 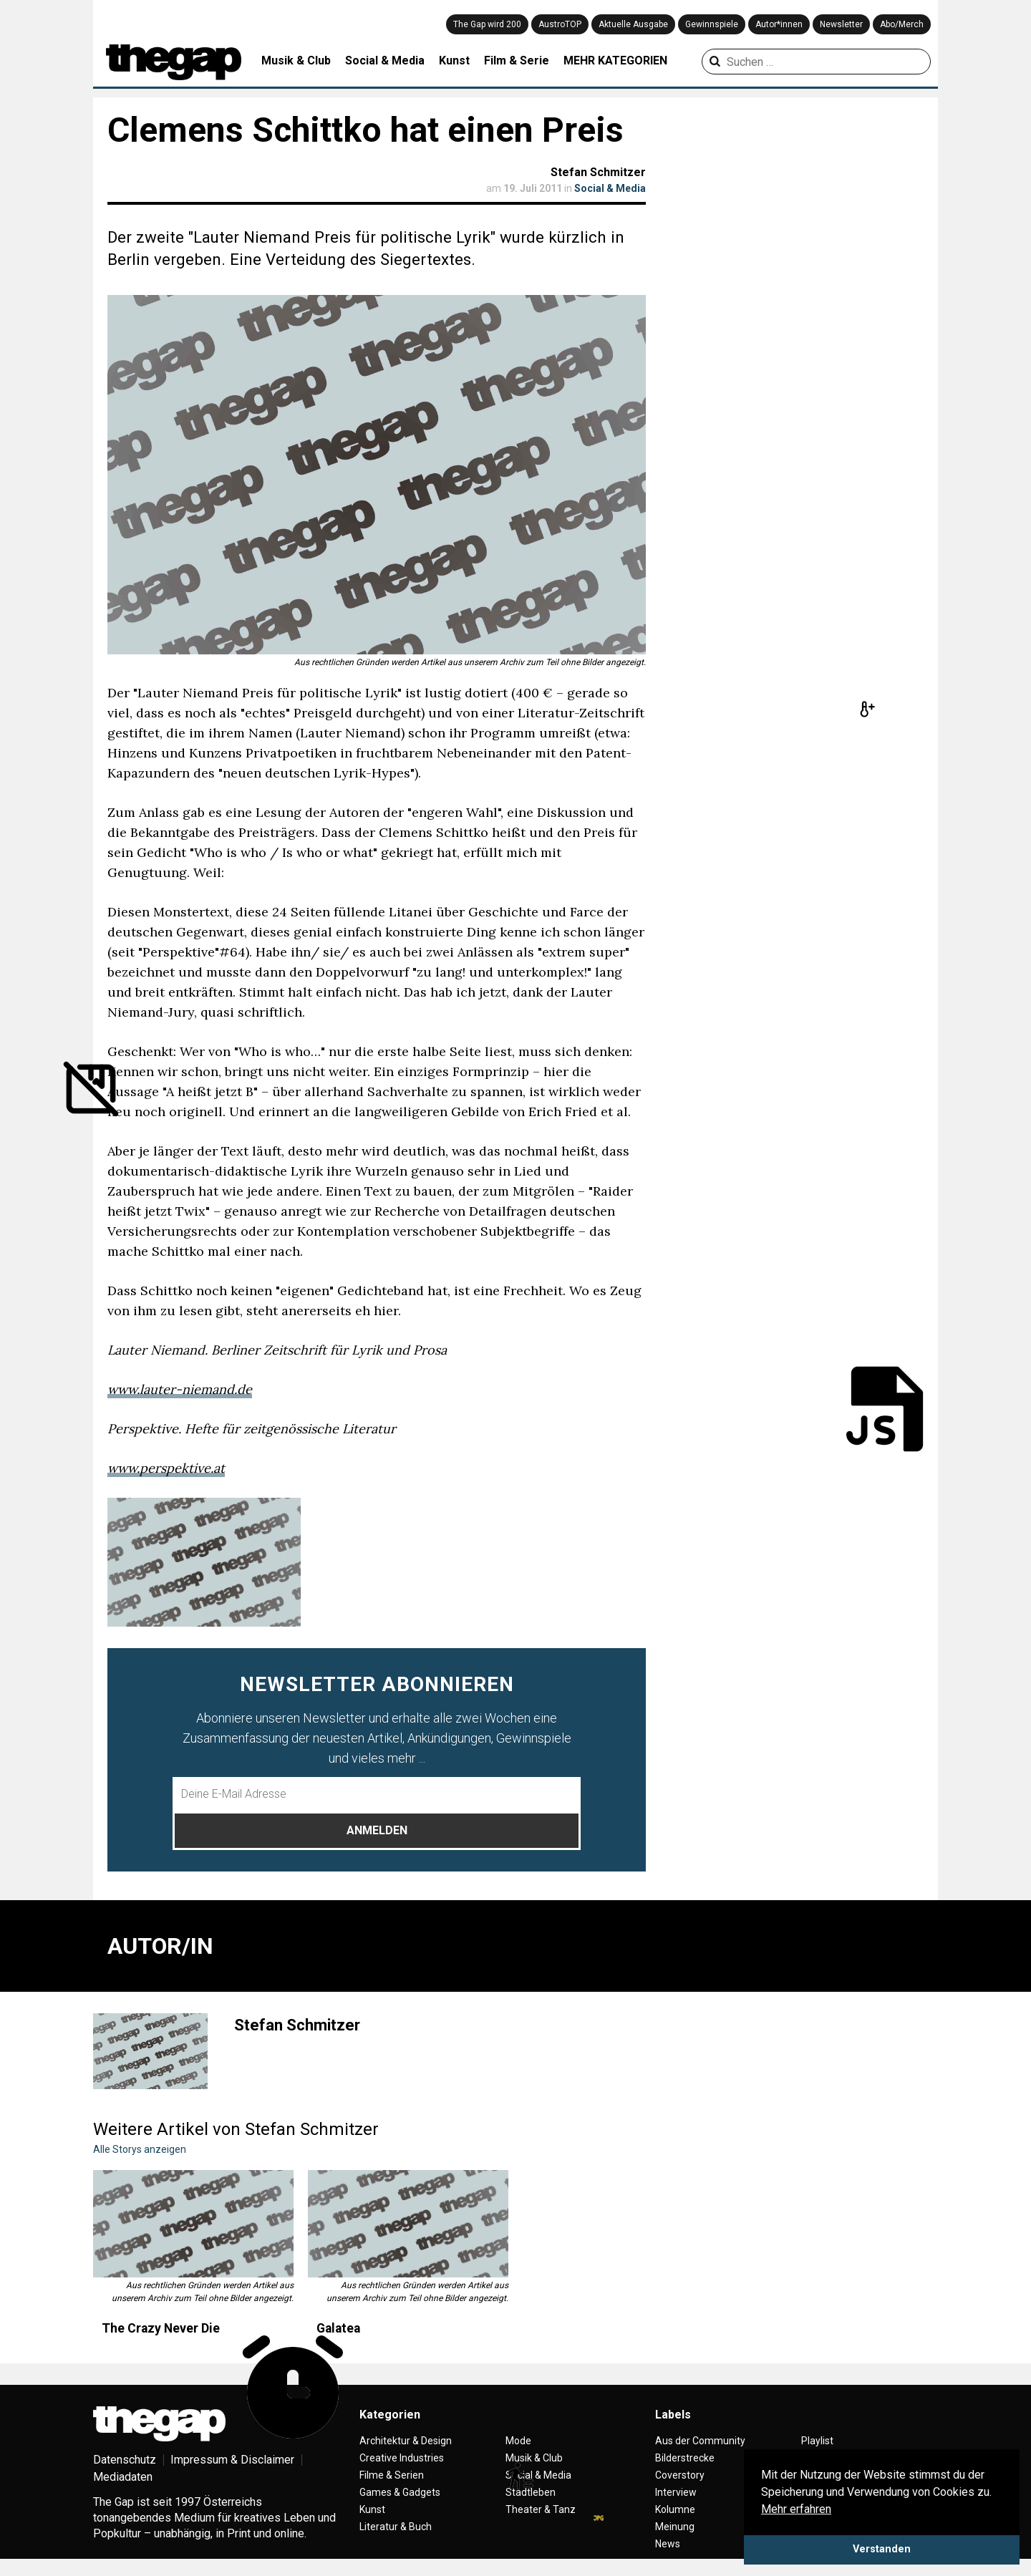 What do you see at coordinates (91, 1089) in the screenshot?
I see `album or collection unavailable` at bounding box center [91, 1089].